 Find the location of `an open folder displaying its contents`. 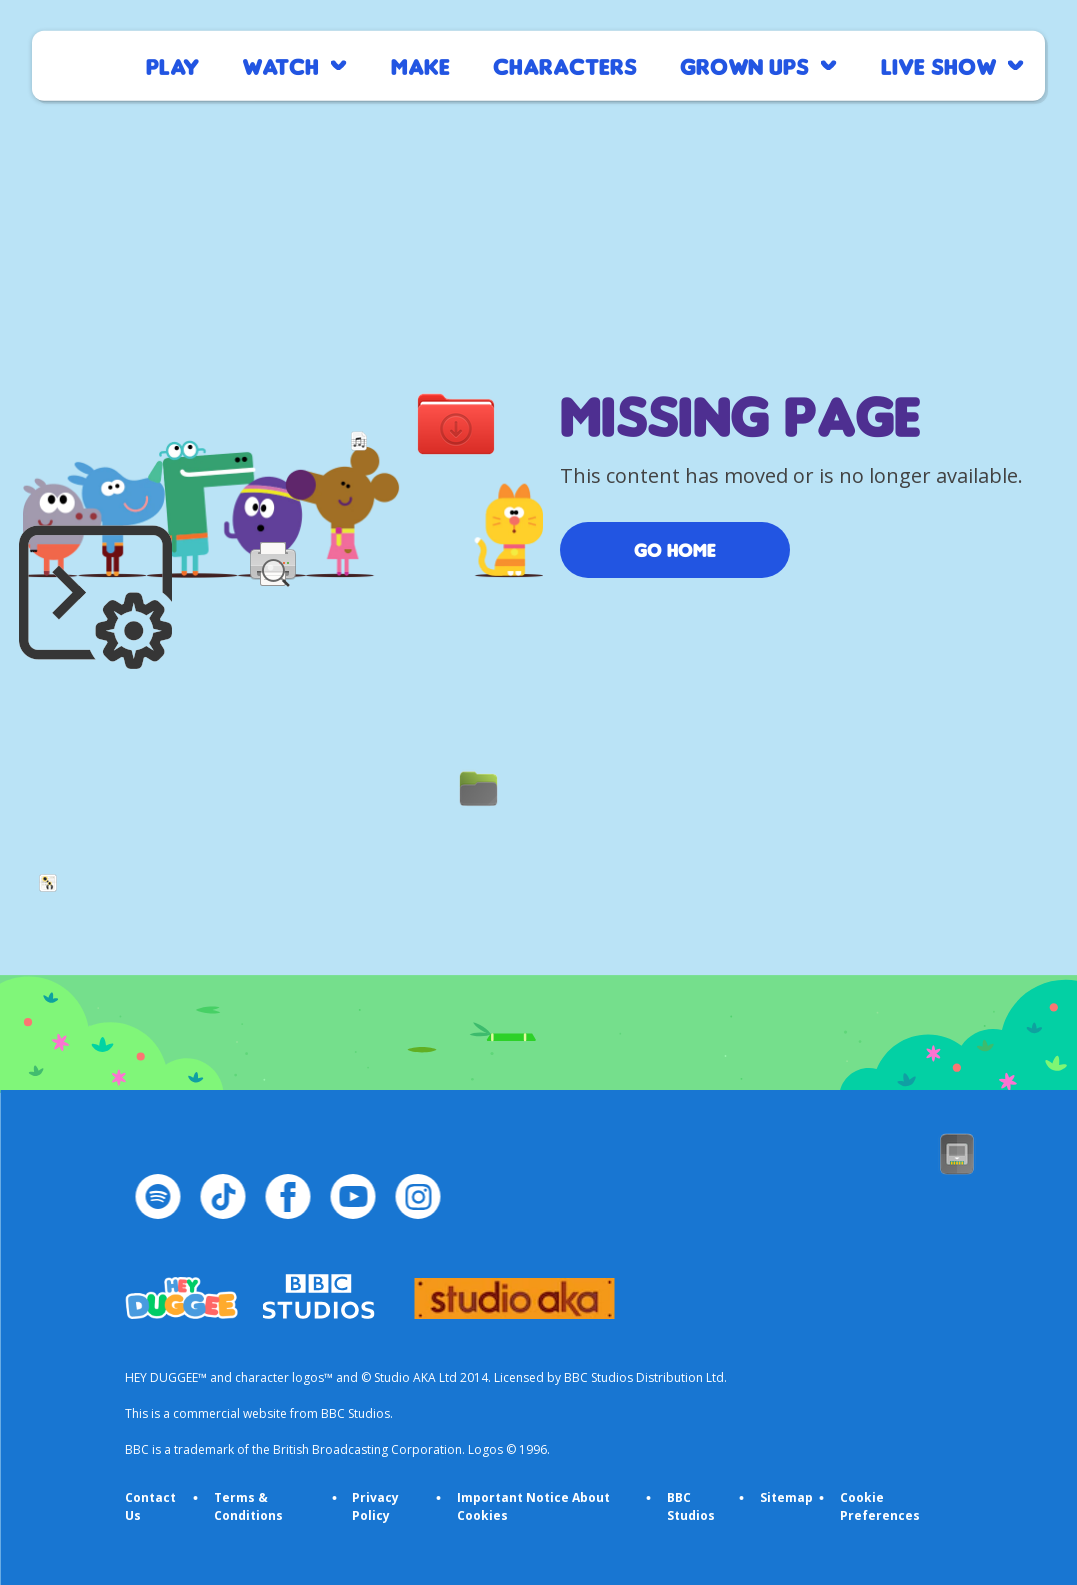

an open folder displaying its contents is located at coordinates (478, 788).